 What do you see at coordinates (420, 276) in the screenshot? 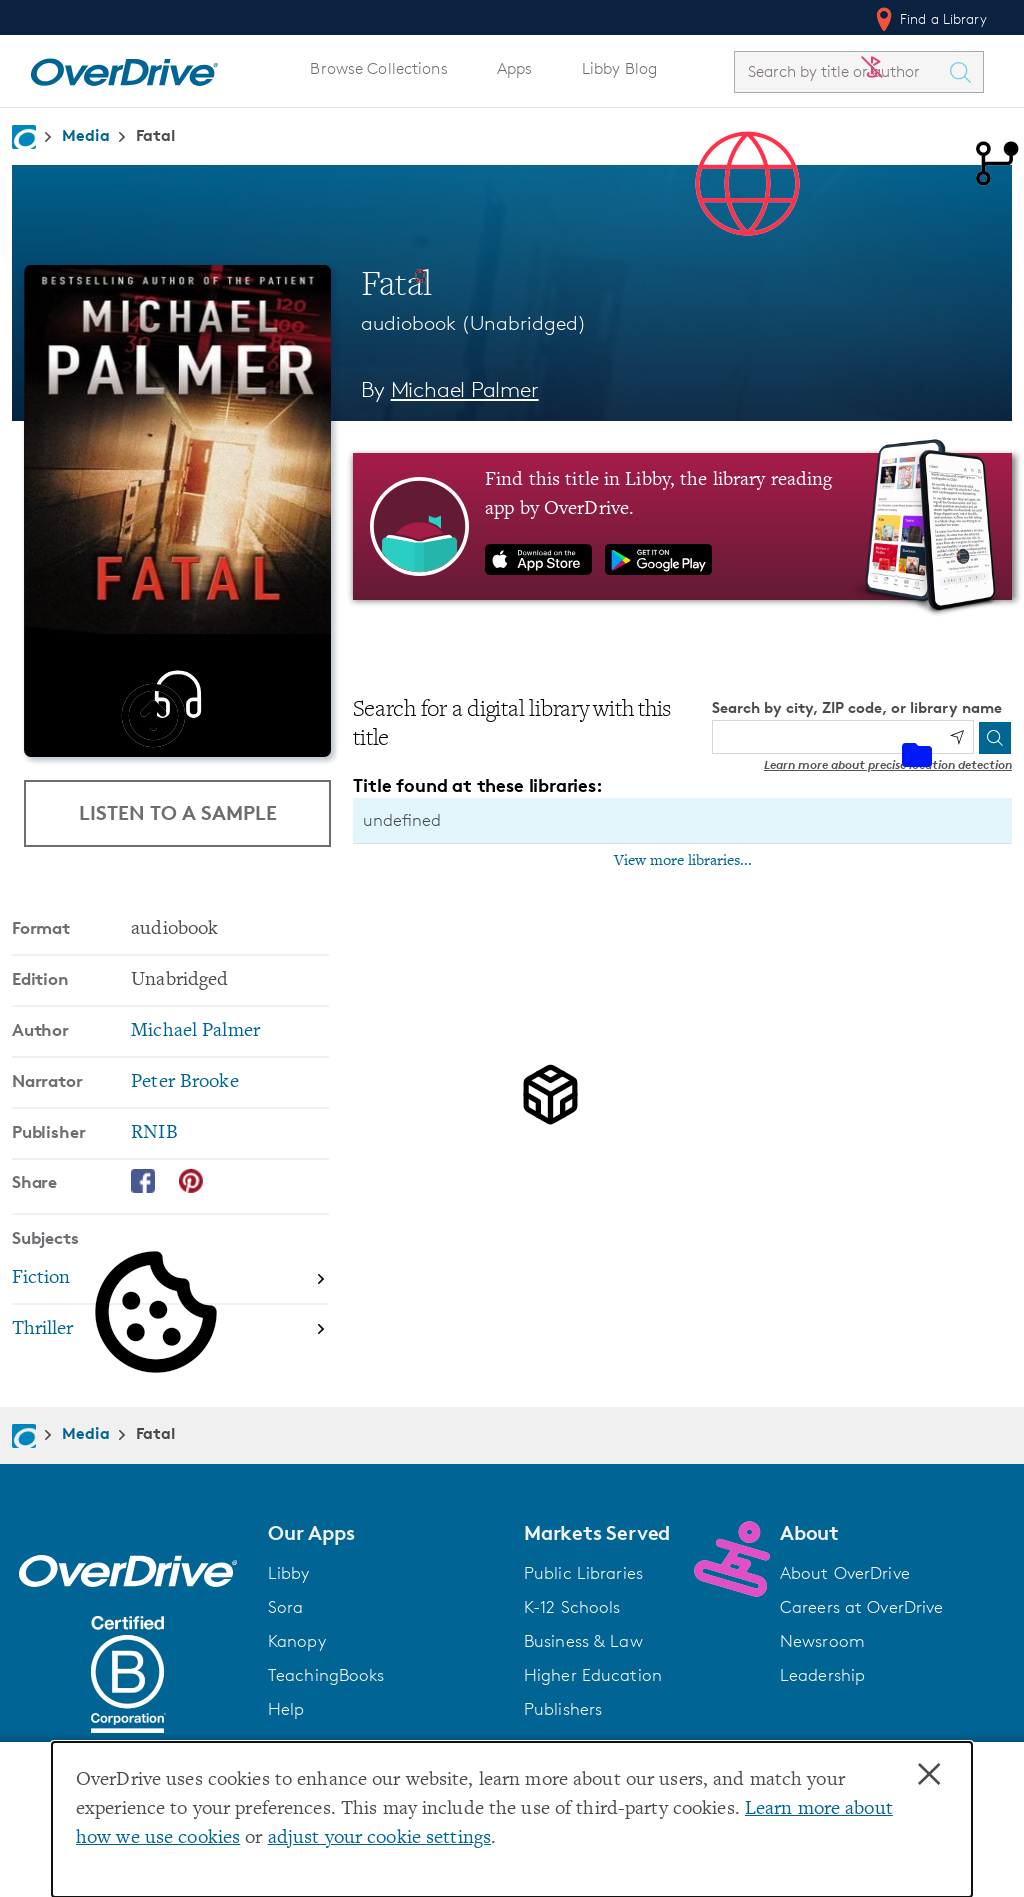
I see `smartwatch alert or notification` at bounding box center [420, 276].